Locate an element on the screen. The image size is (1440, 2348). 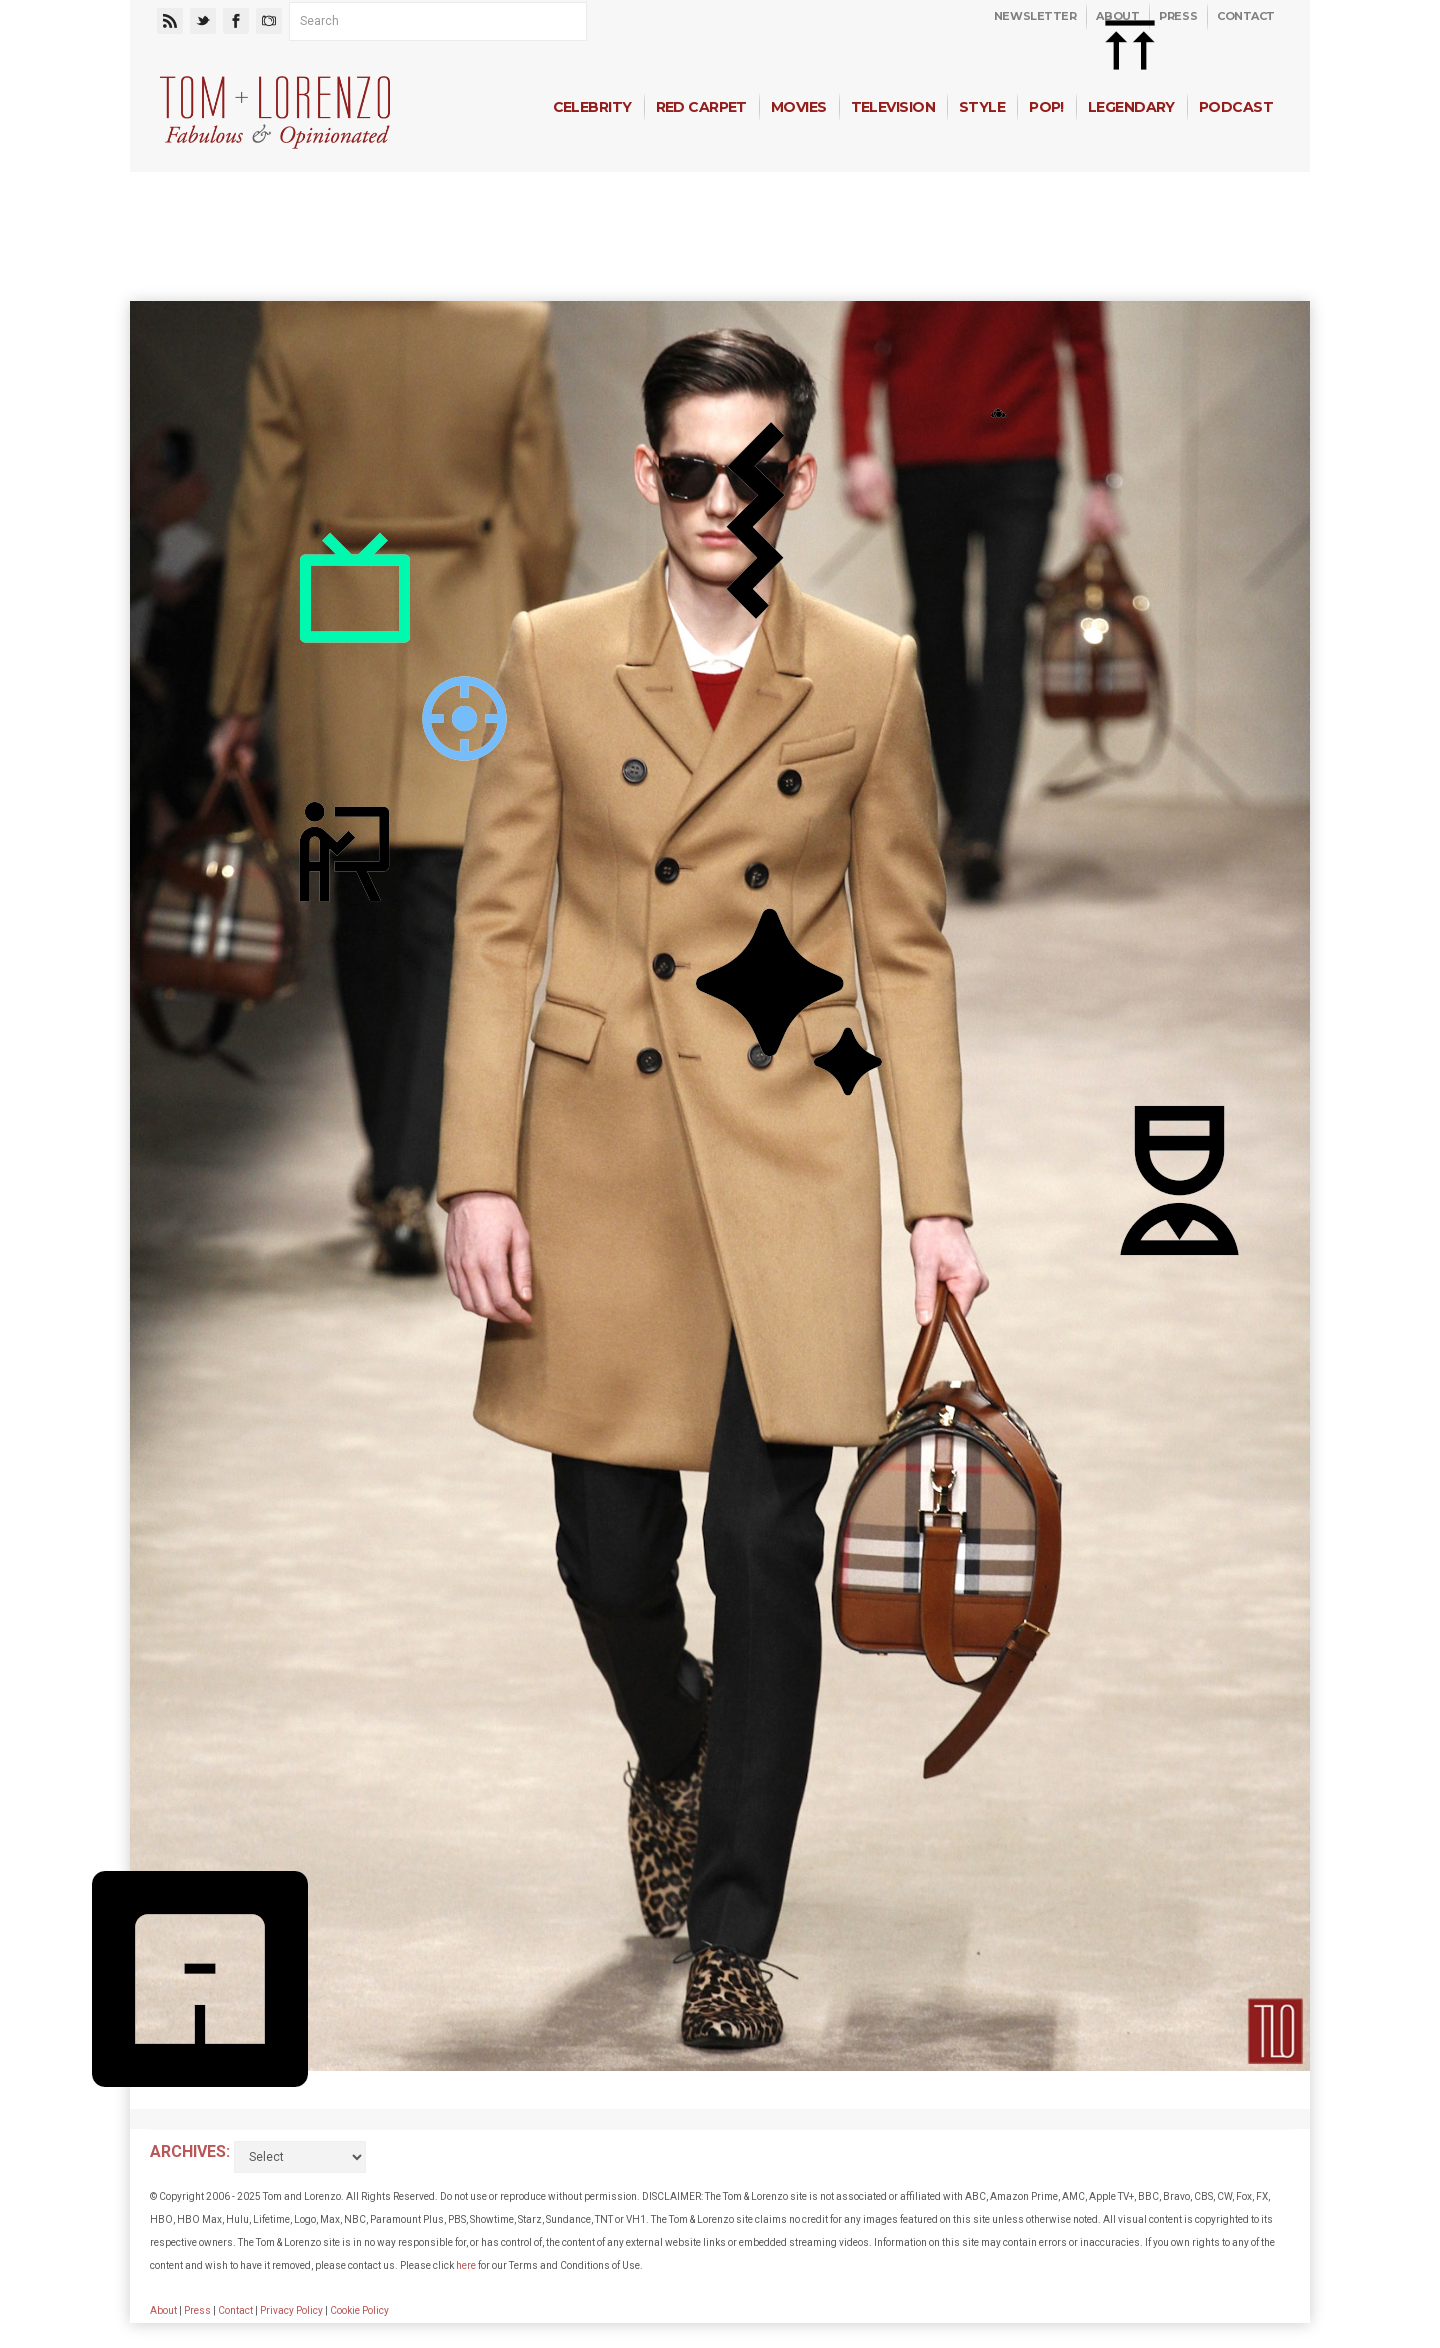
access TV or video streaming features is located at coordinates (355, 593).